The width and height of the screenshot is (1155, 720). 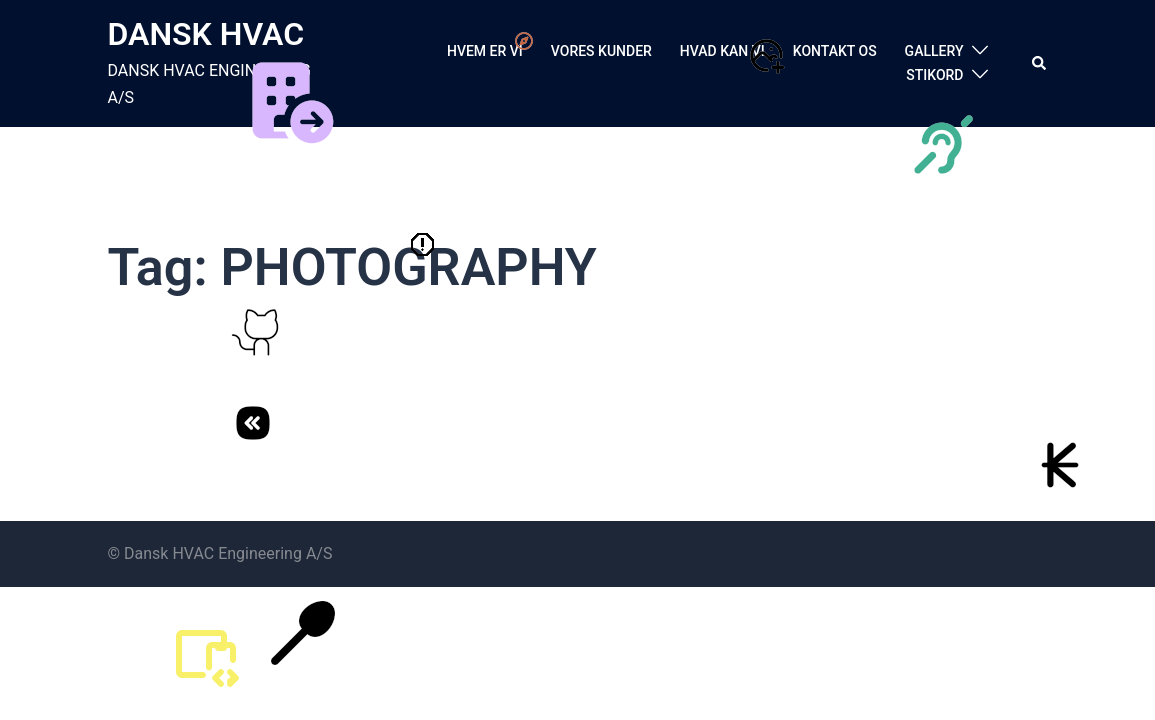 I want to click on view project on github, so click(x=259, y=331).